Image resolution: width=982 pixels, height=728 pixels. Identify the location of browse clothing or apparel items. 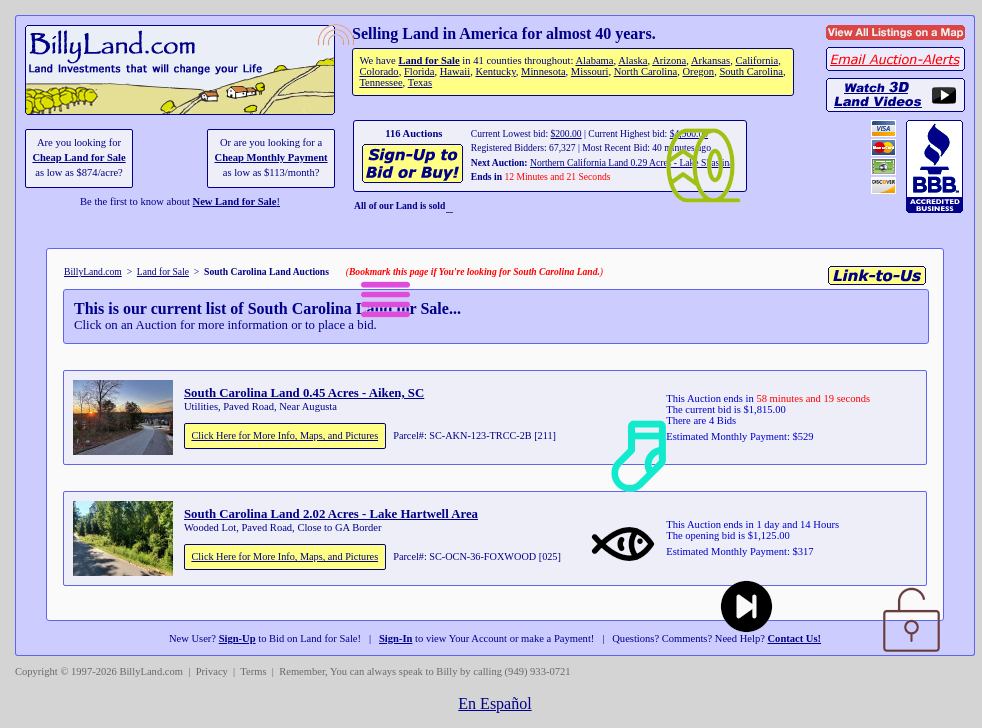
(641, 455).